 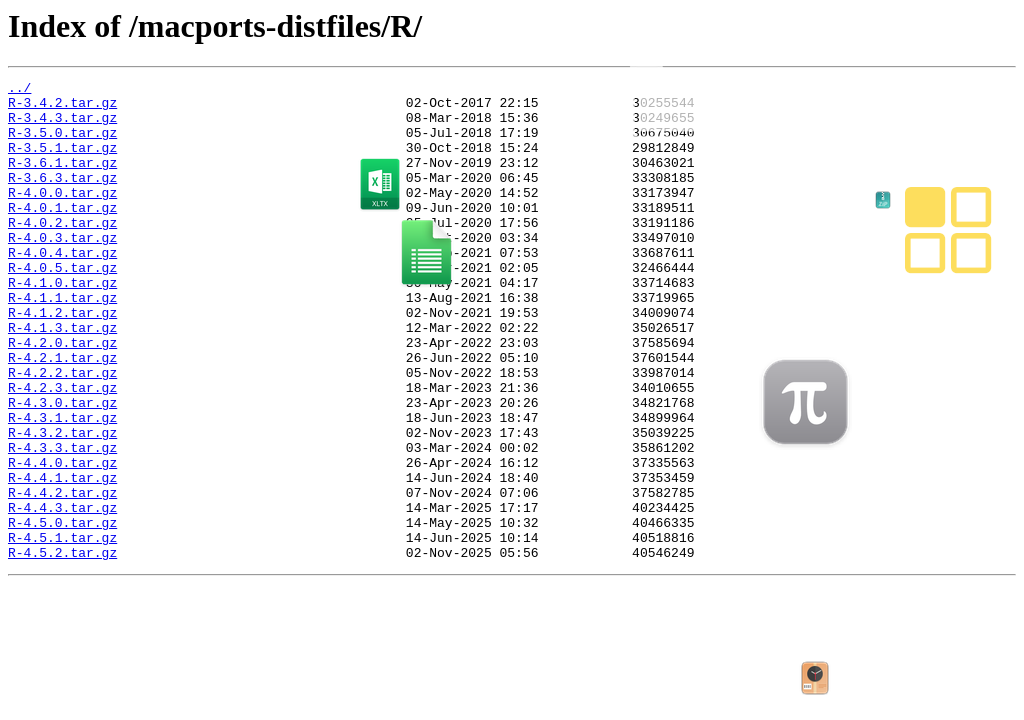 I want to click on access application preferences or settings, so click(x=951, y=233).